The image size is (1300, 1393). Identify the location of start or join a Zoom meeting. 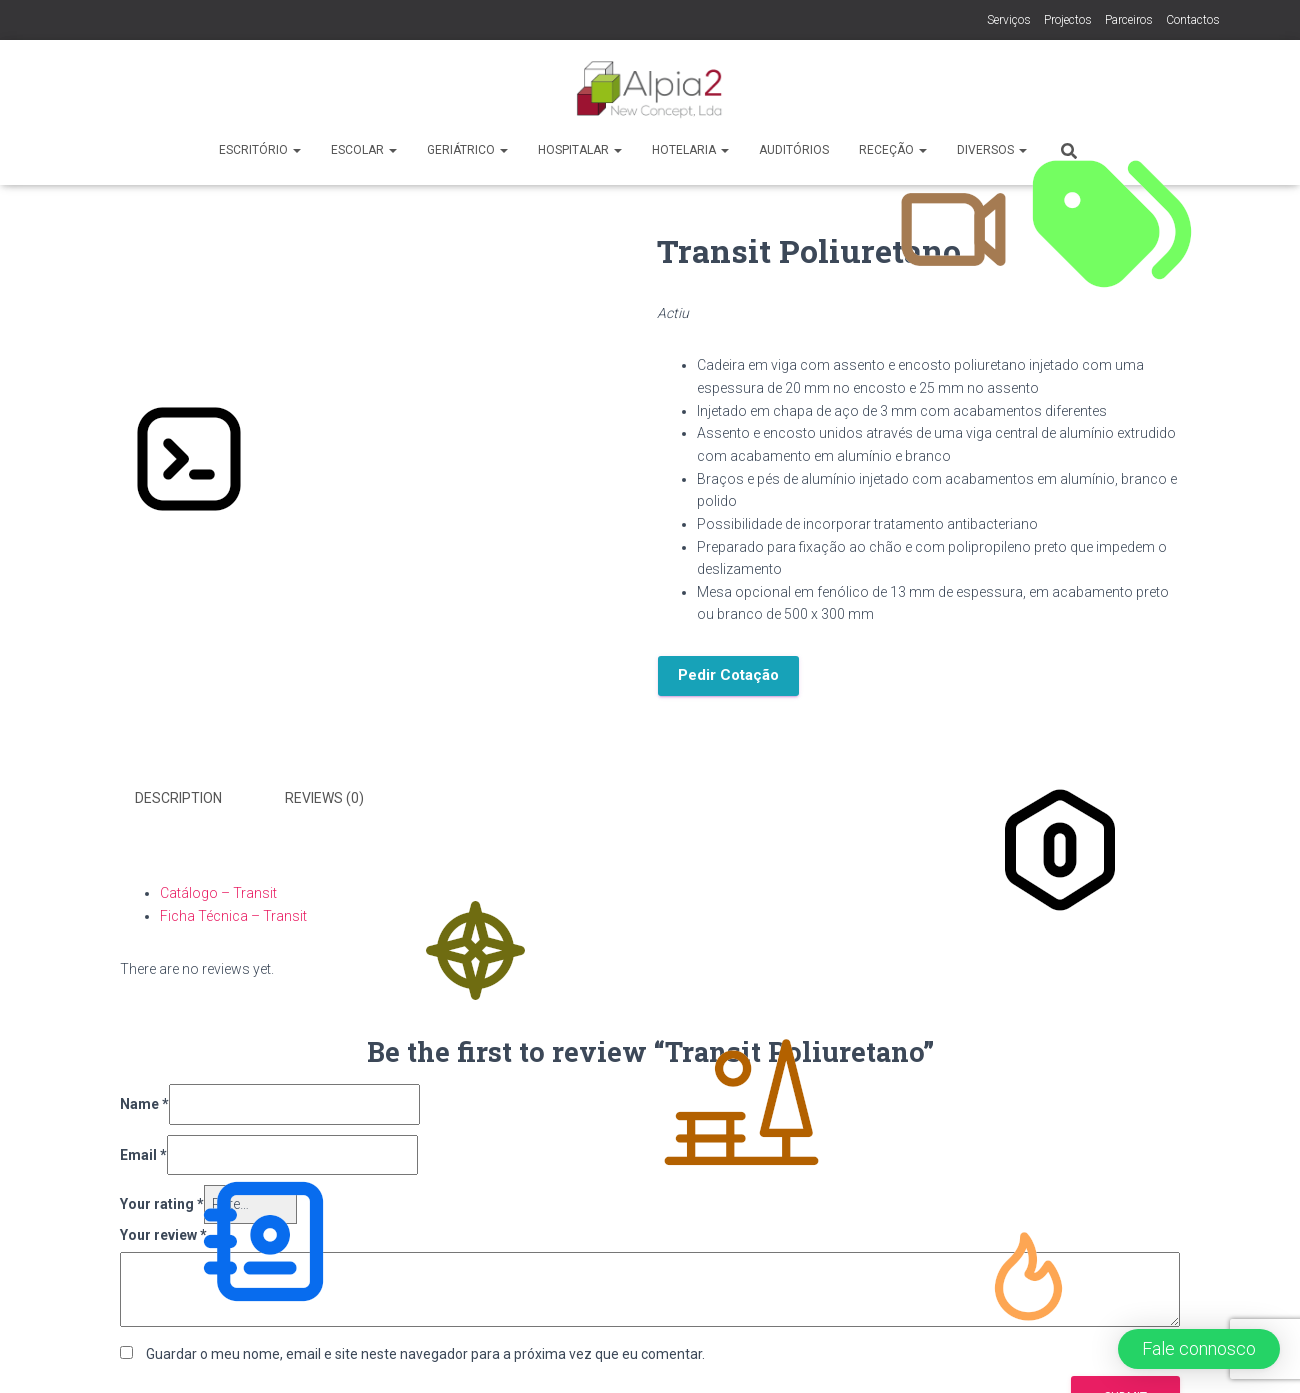
(953, 229).